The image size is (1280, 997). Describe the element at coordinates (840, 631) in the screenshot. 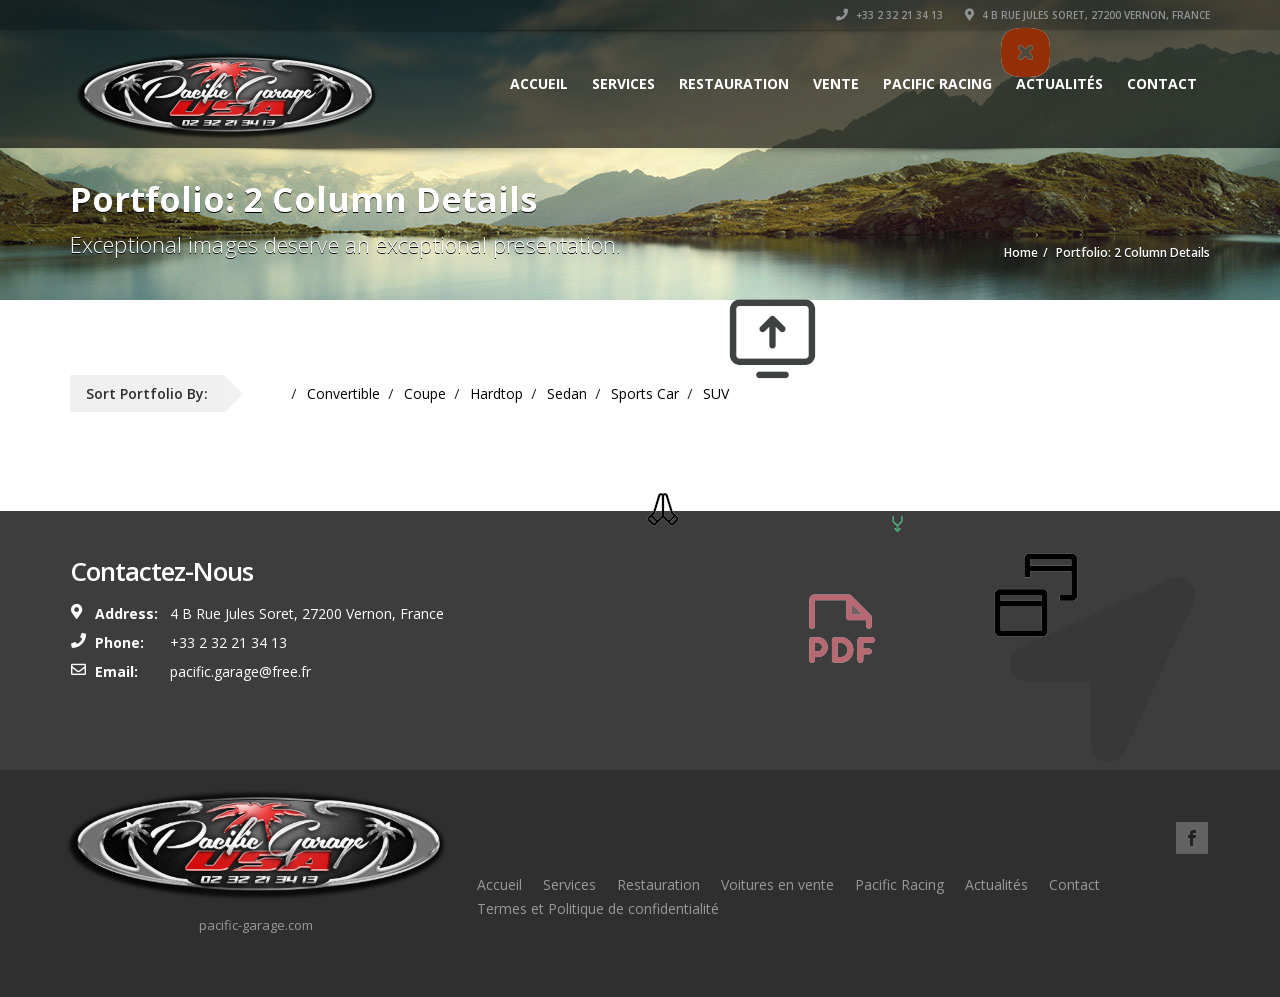

I see `view or open a PDF document` at that location.